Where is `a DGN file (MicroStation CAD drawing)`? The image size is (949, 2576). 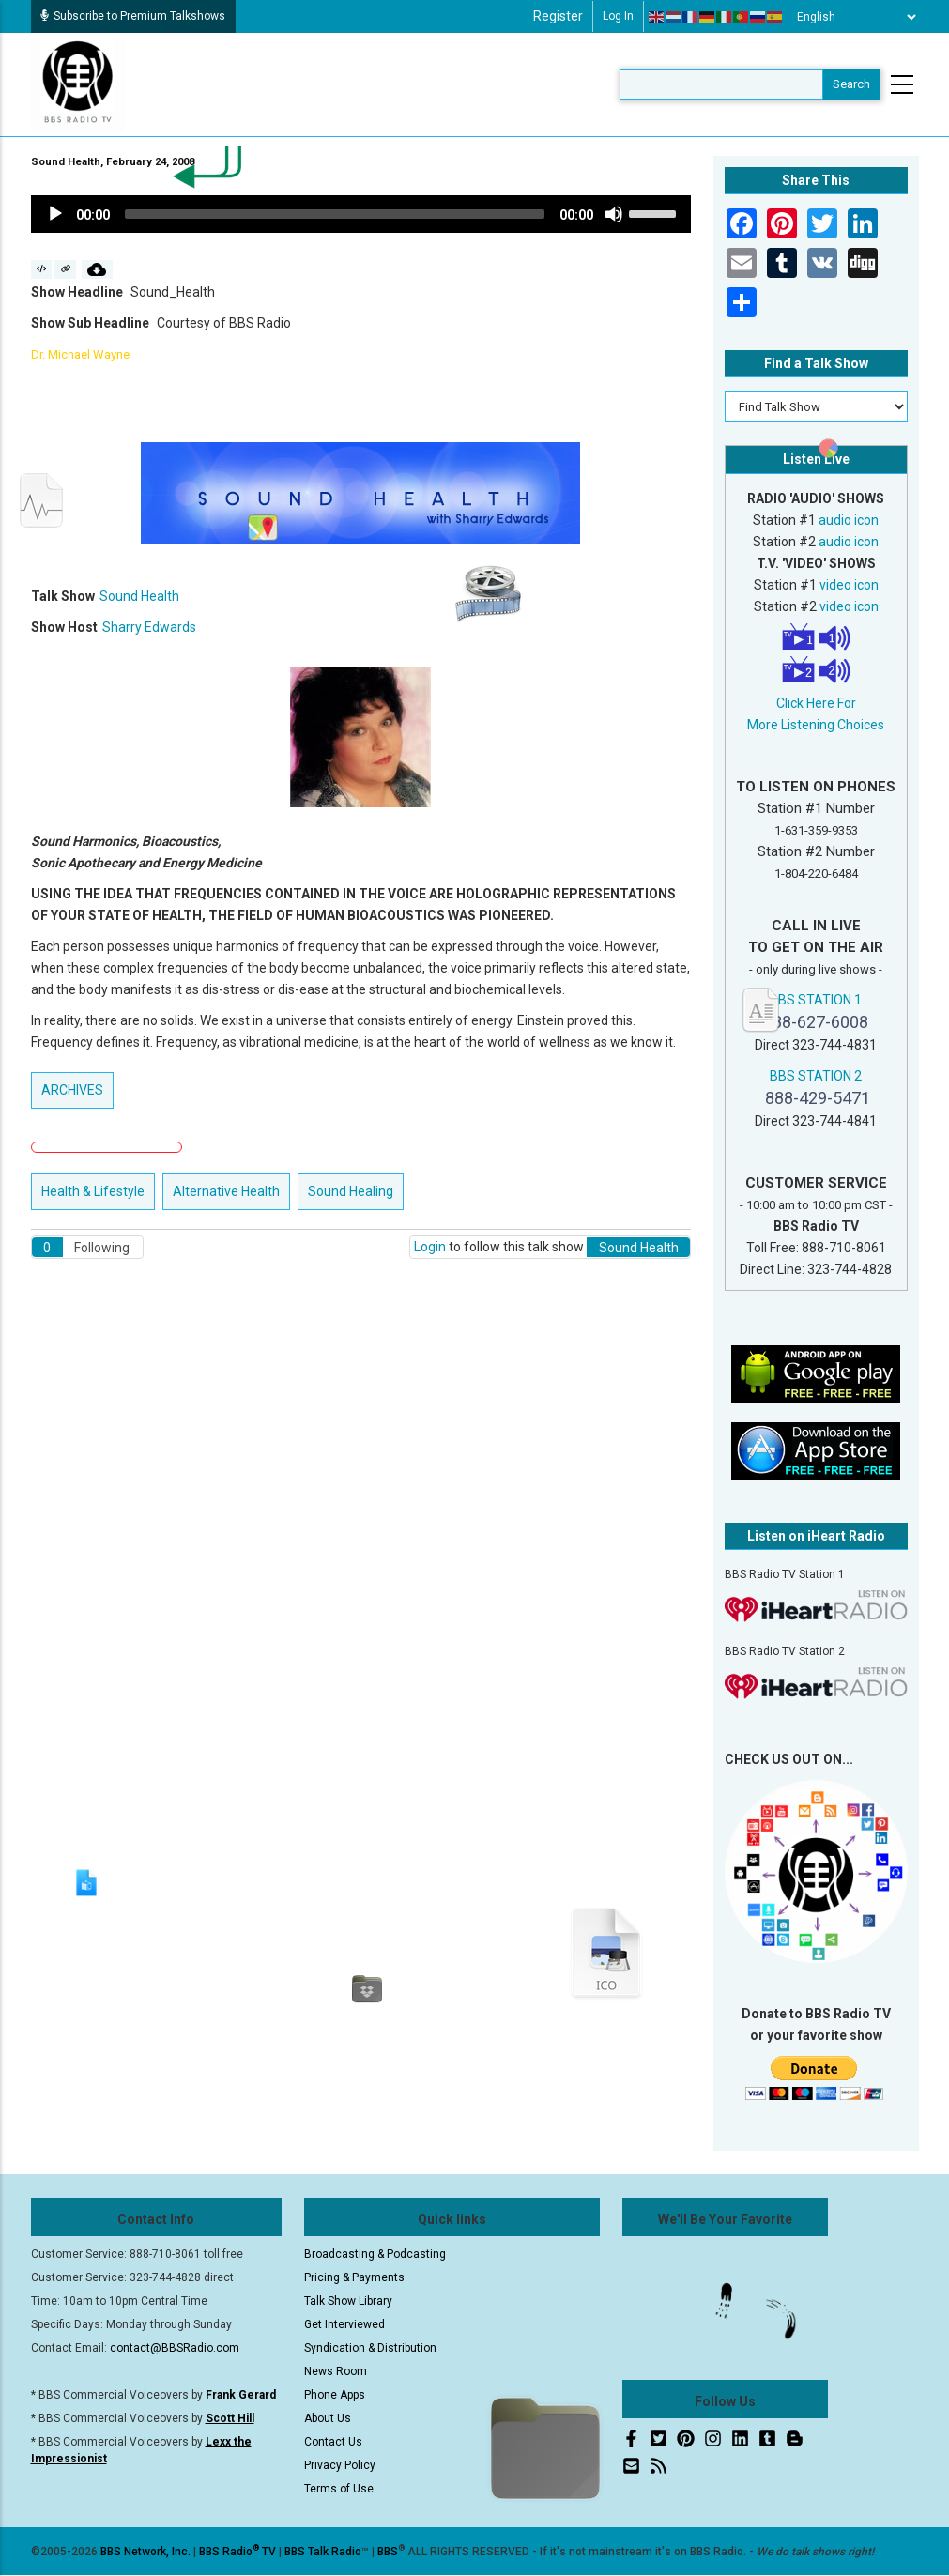
a DGN file (MicroStation CAD drawing) is located at coordinates (86, 1883).